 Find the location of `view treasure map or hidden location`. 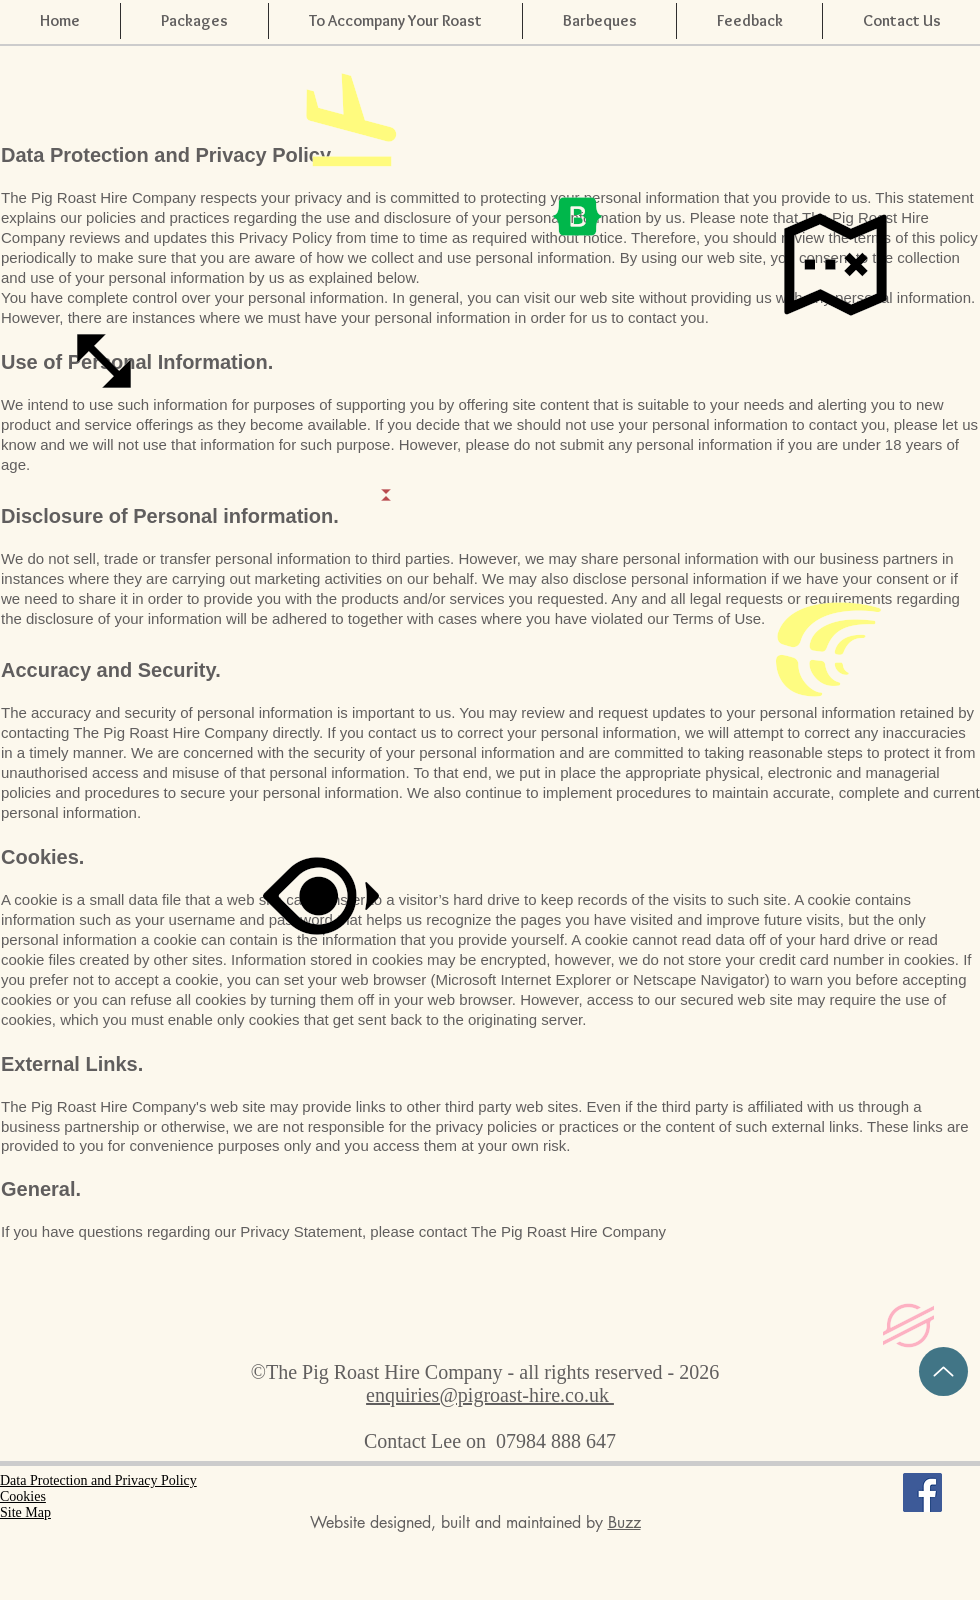

view treasure map or hidden location is located at coordinates (835, 264).